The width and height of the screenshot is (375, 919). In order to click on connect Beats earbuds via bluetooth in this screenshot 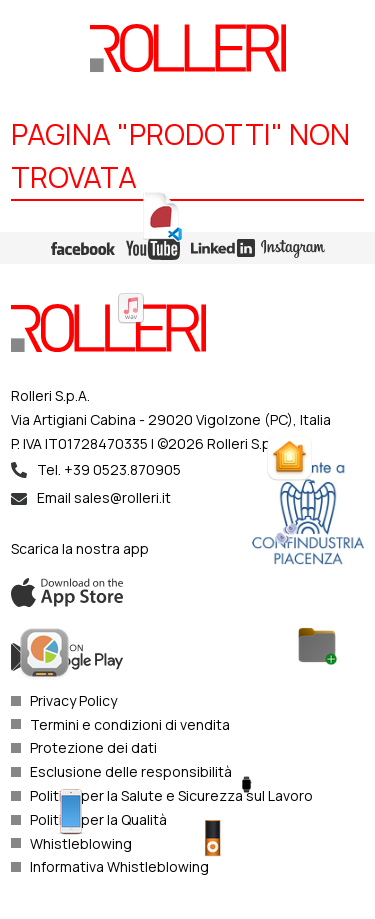, I will do `click(286, 533)`.